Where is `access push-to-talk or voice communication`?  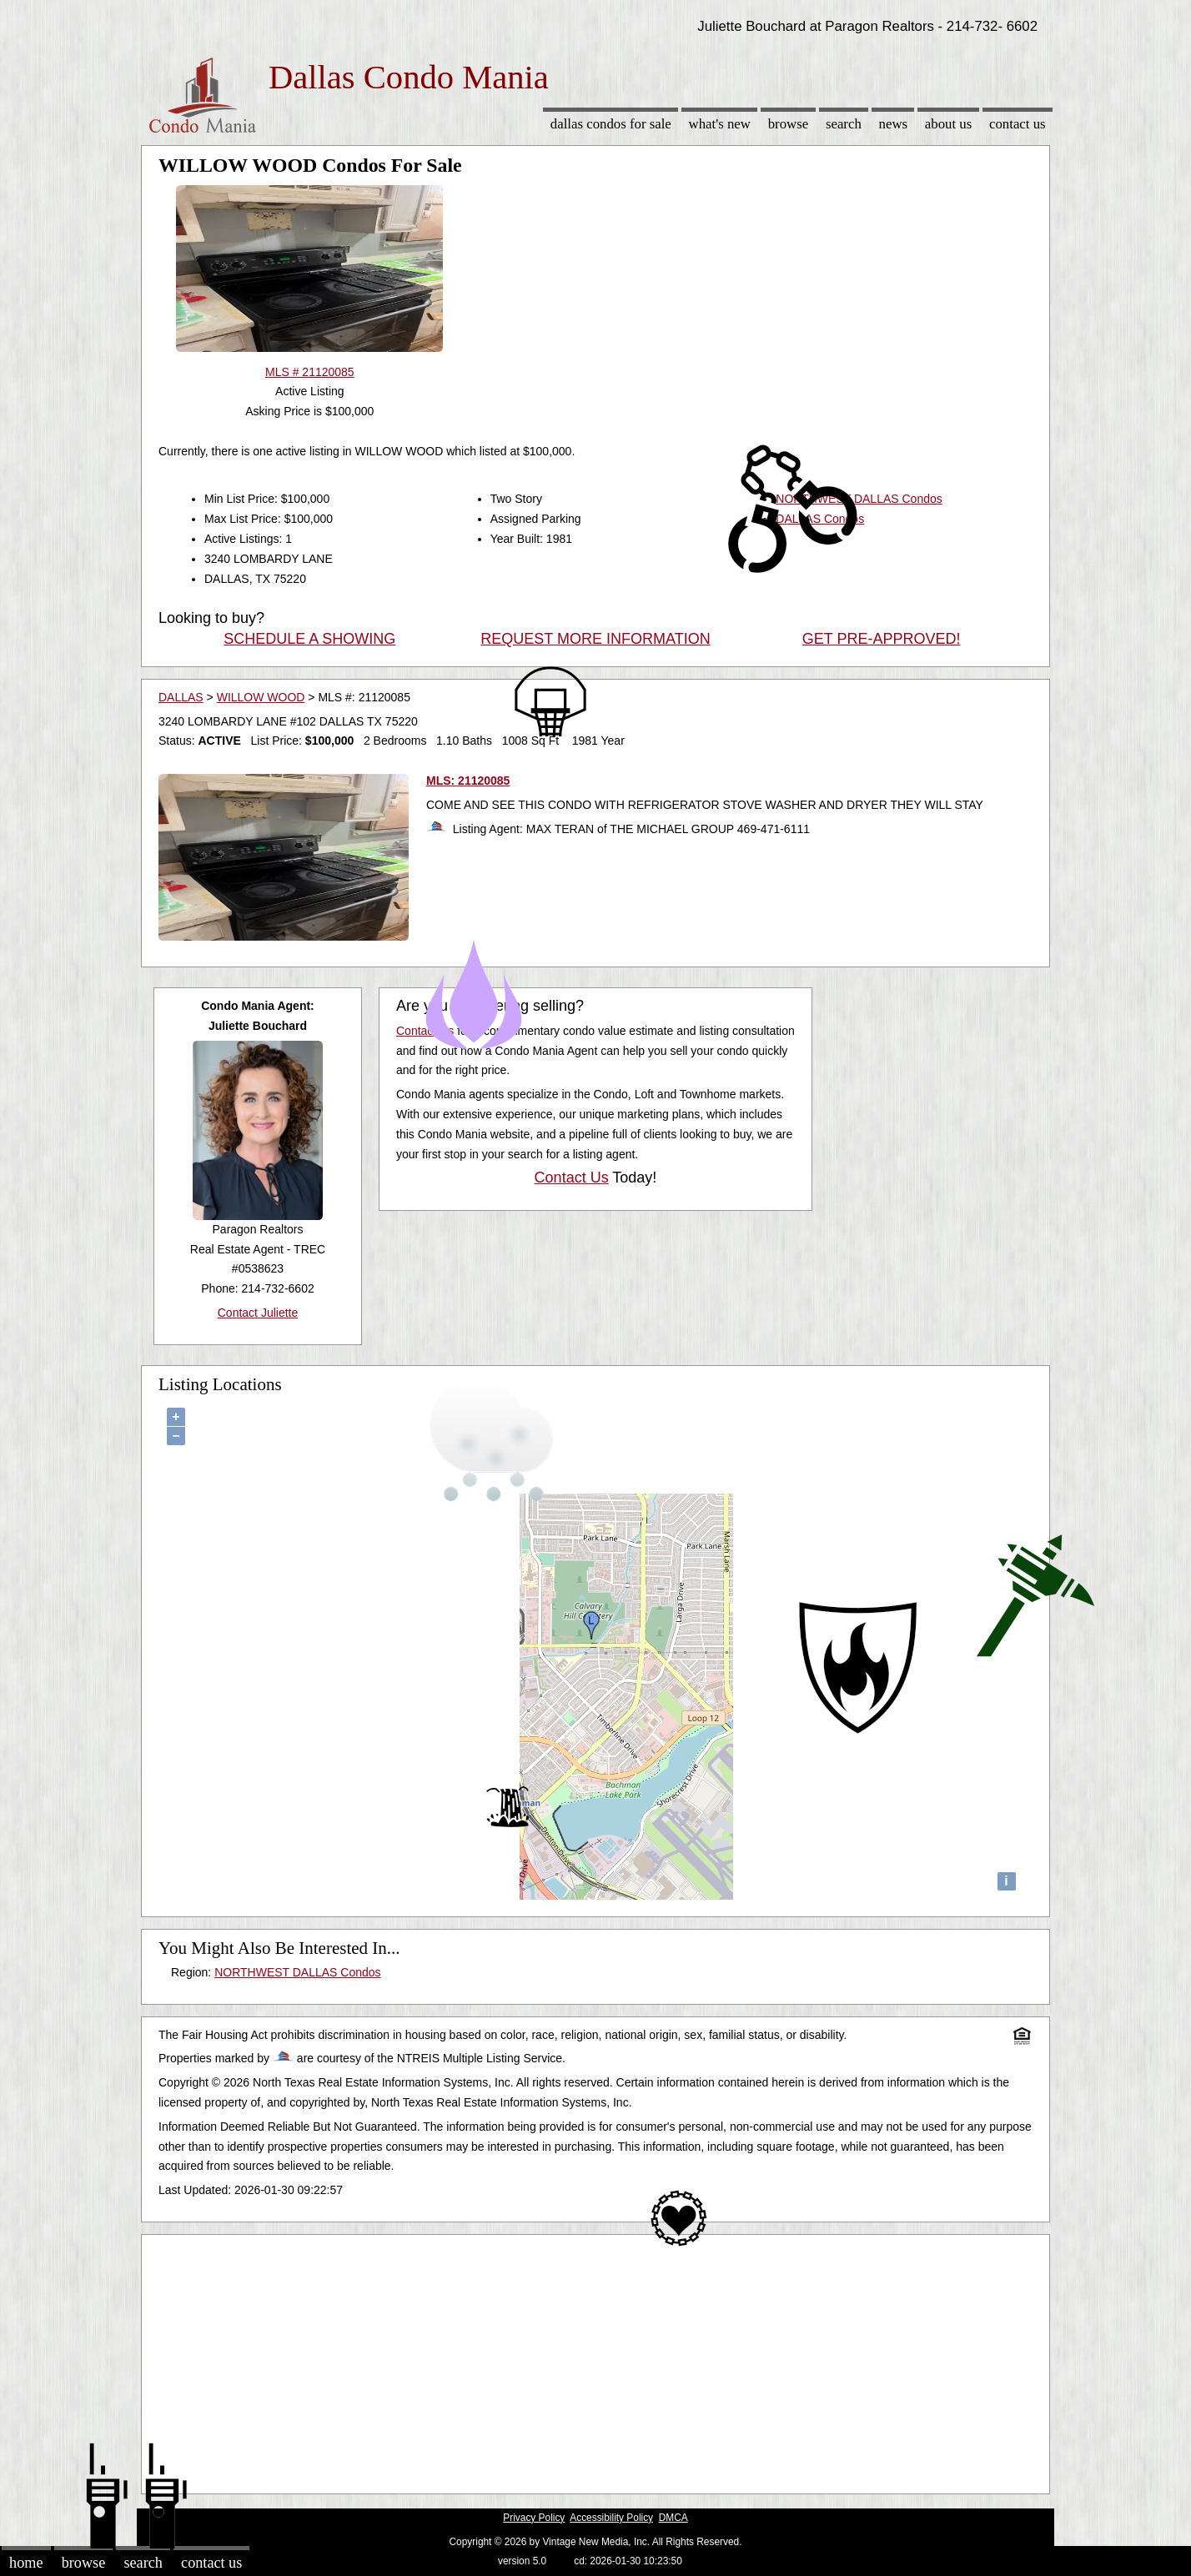
access push-to-talk or voice communication is located at coordinates (133, 2495).